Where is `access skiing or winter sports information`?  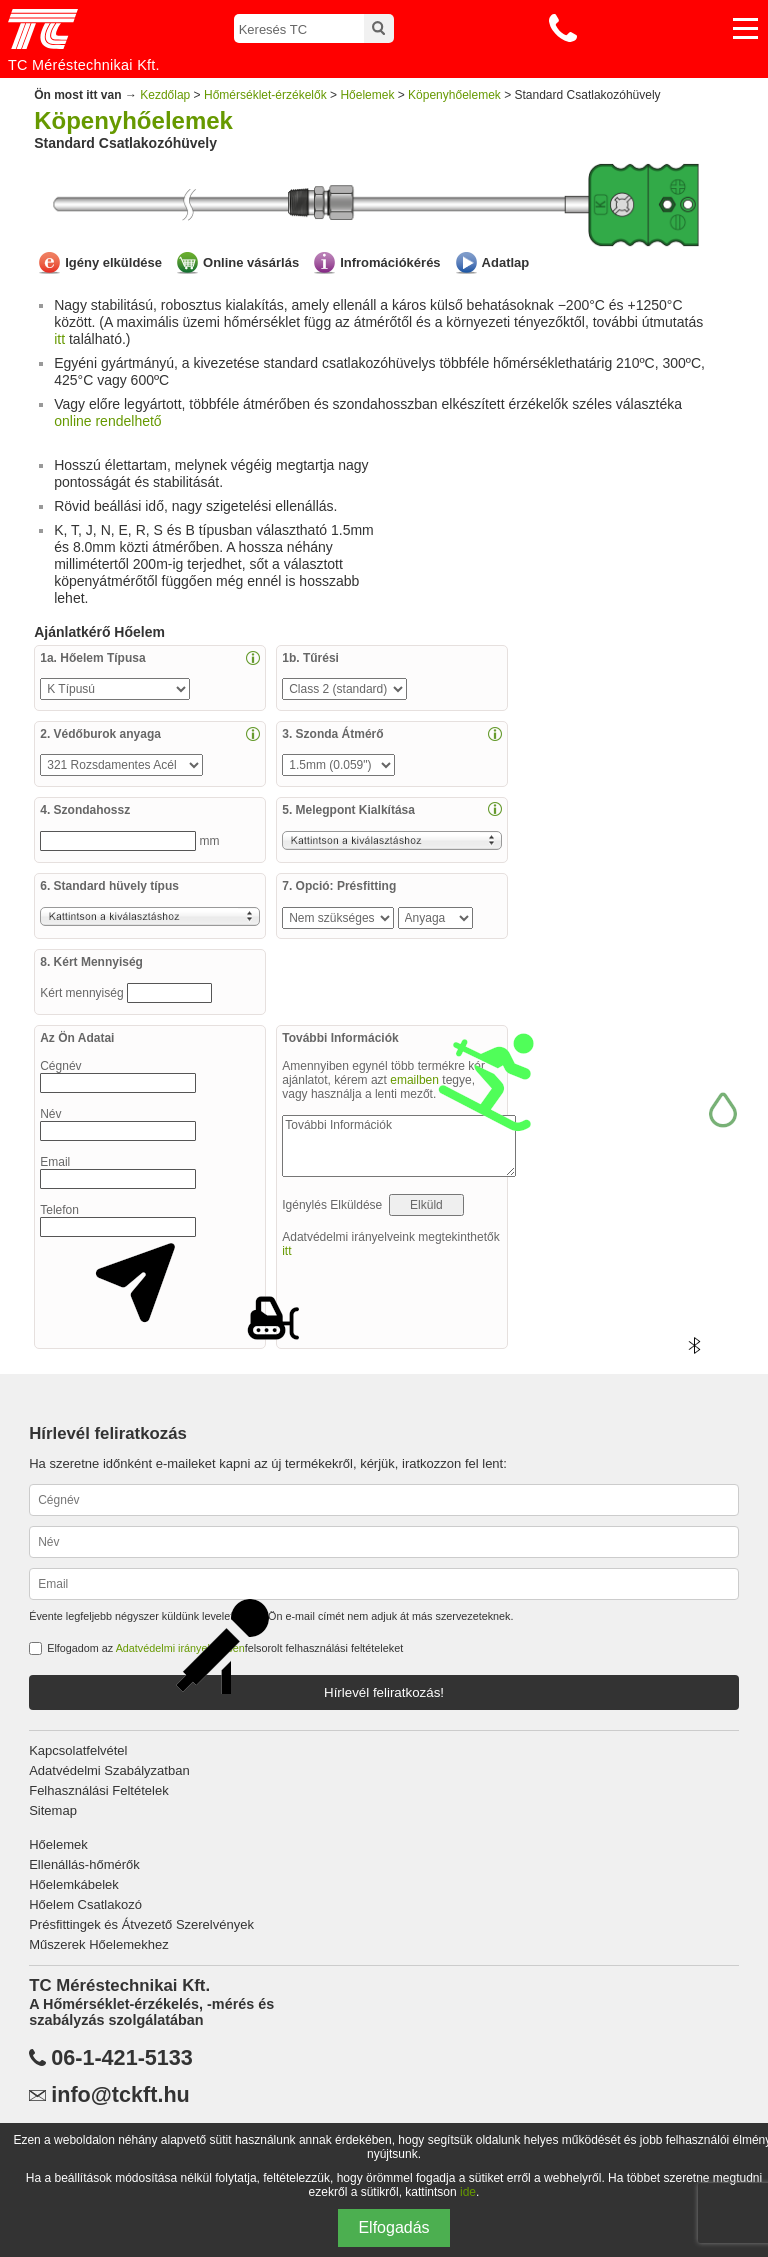
access skiing or winter sports information is located at coordinates (490, 1079).